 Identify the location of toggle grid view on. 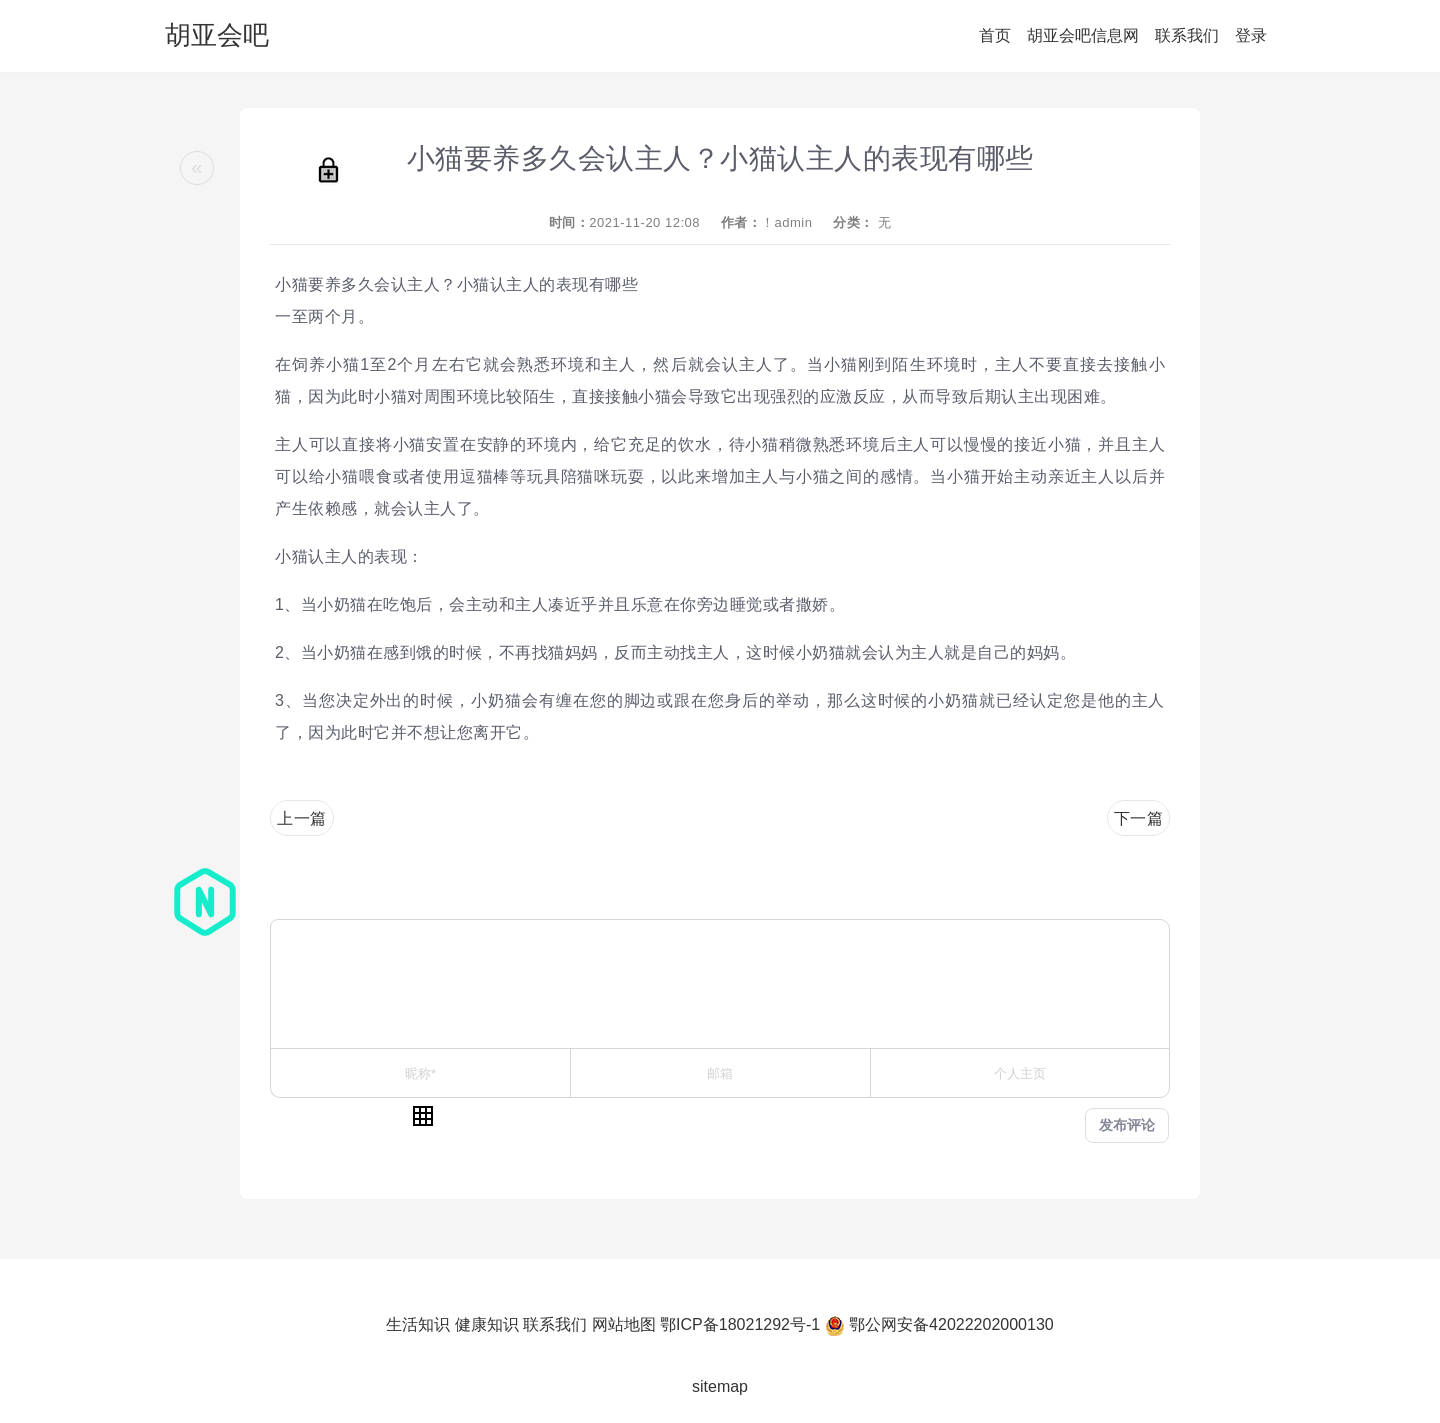
(423, 1116).